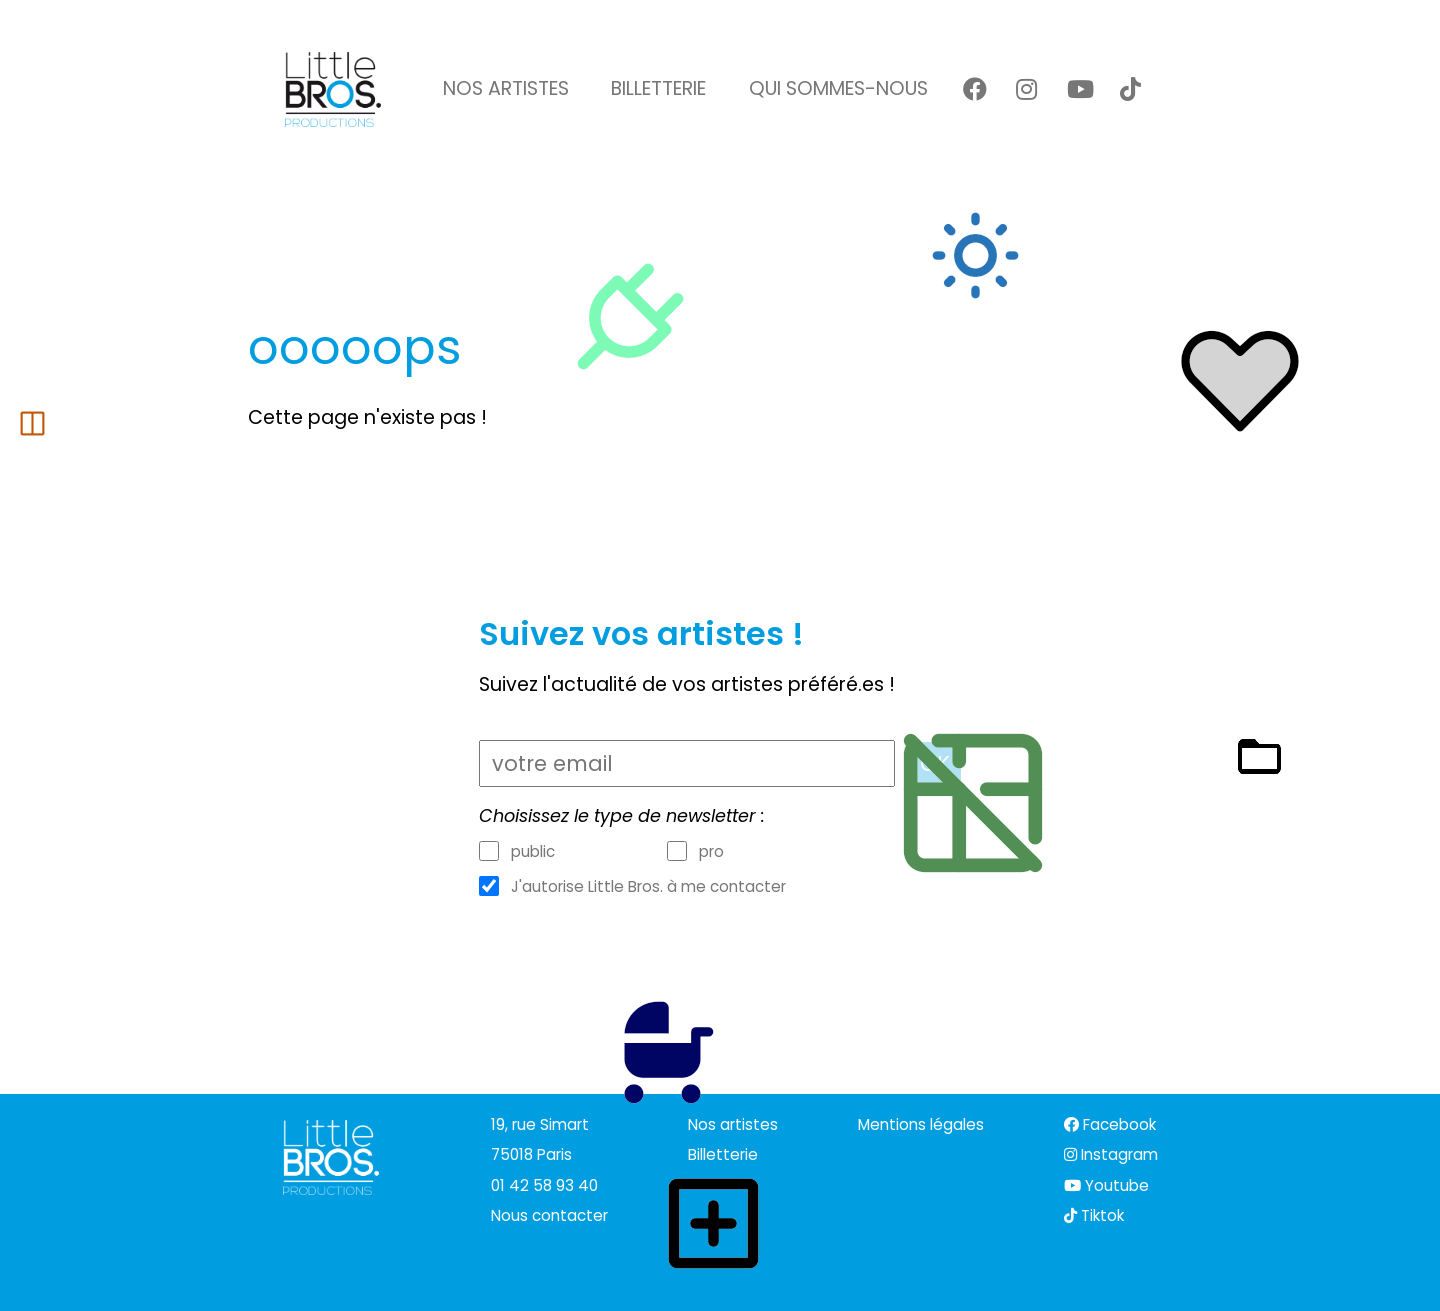  I want to click on connect to power source, so click(630, 316).